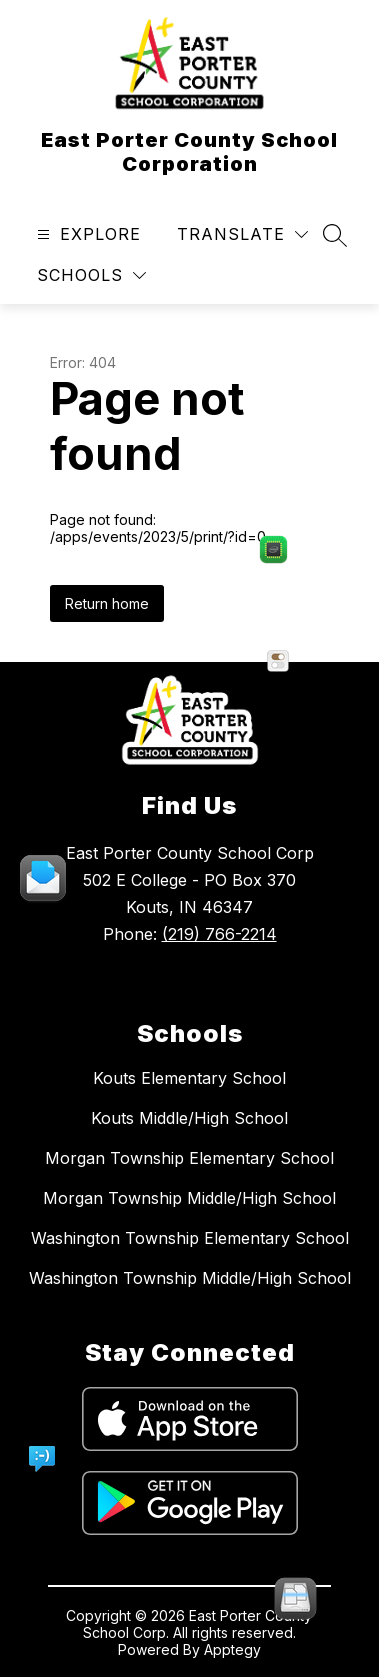  What do you see at coordinates (43, 878) in the screenshot?
I see `open the mail app` at bounding box center [43, 878].